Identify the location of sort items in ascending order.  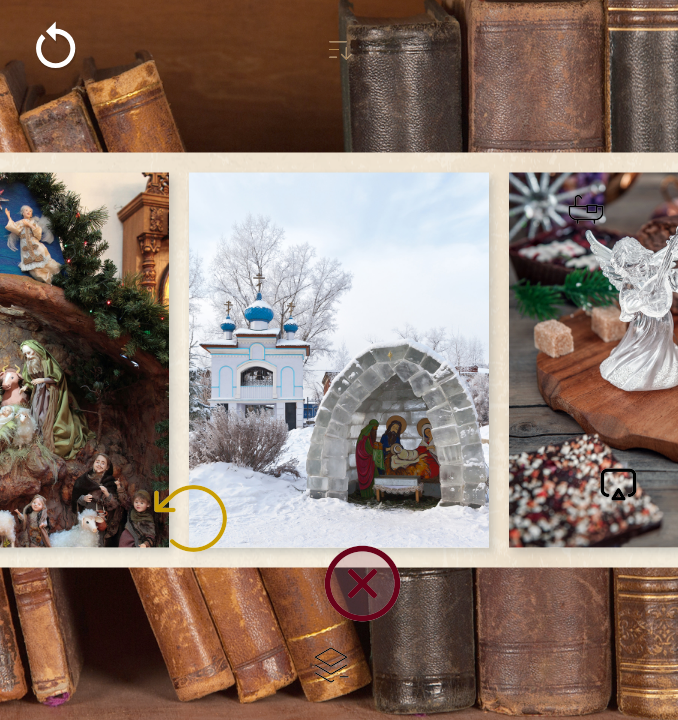
(339, 49).